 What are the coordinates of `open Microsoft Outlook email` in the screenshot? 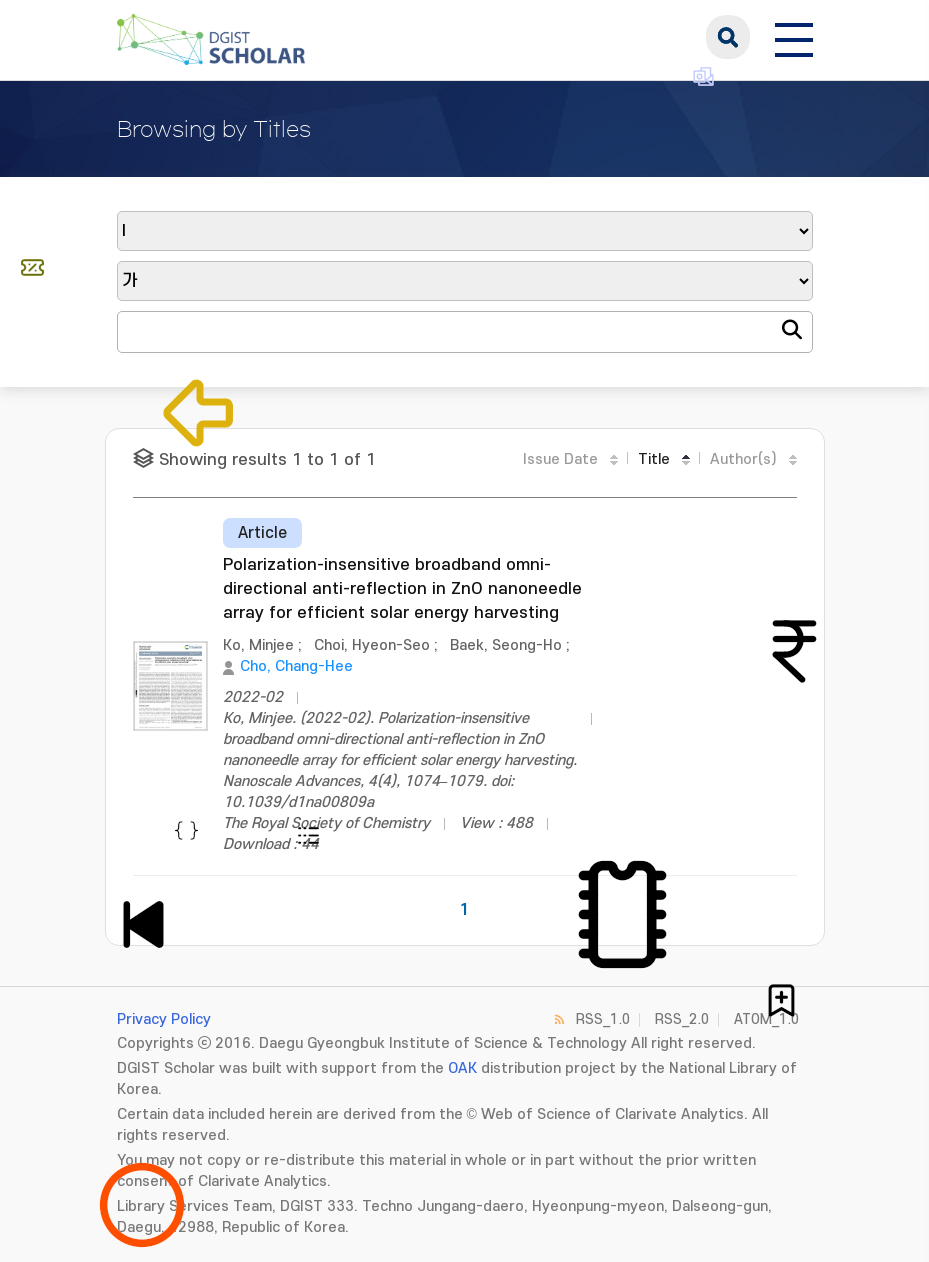 It's located at (703, 76).